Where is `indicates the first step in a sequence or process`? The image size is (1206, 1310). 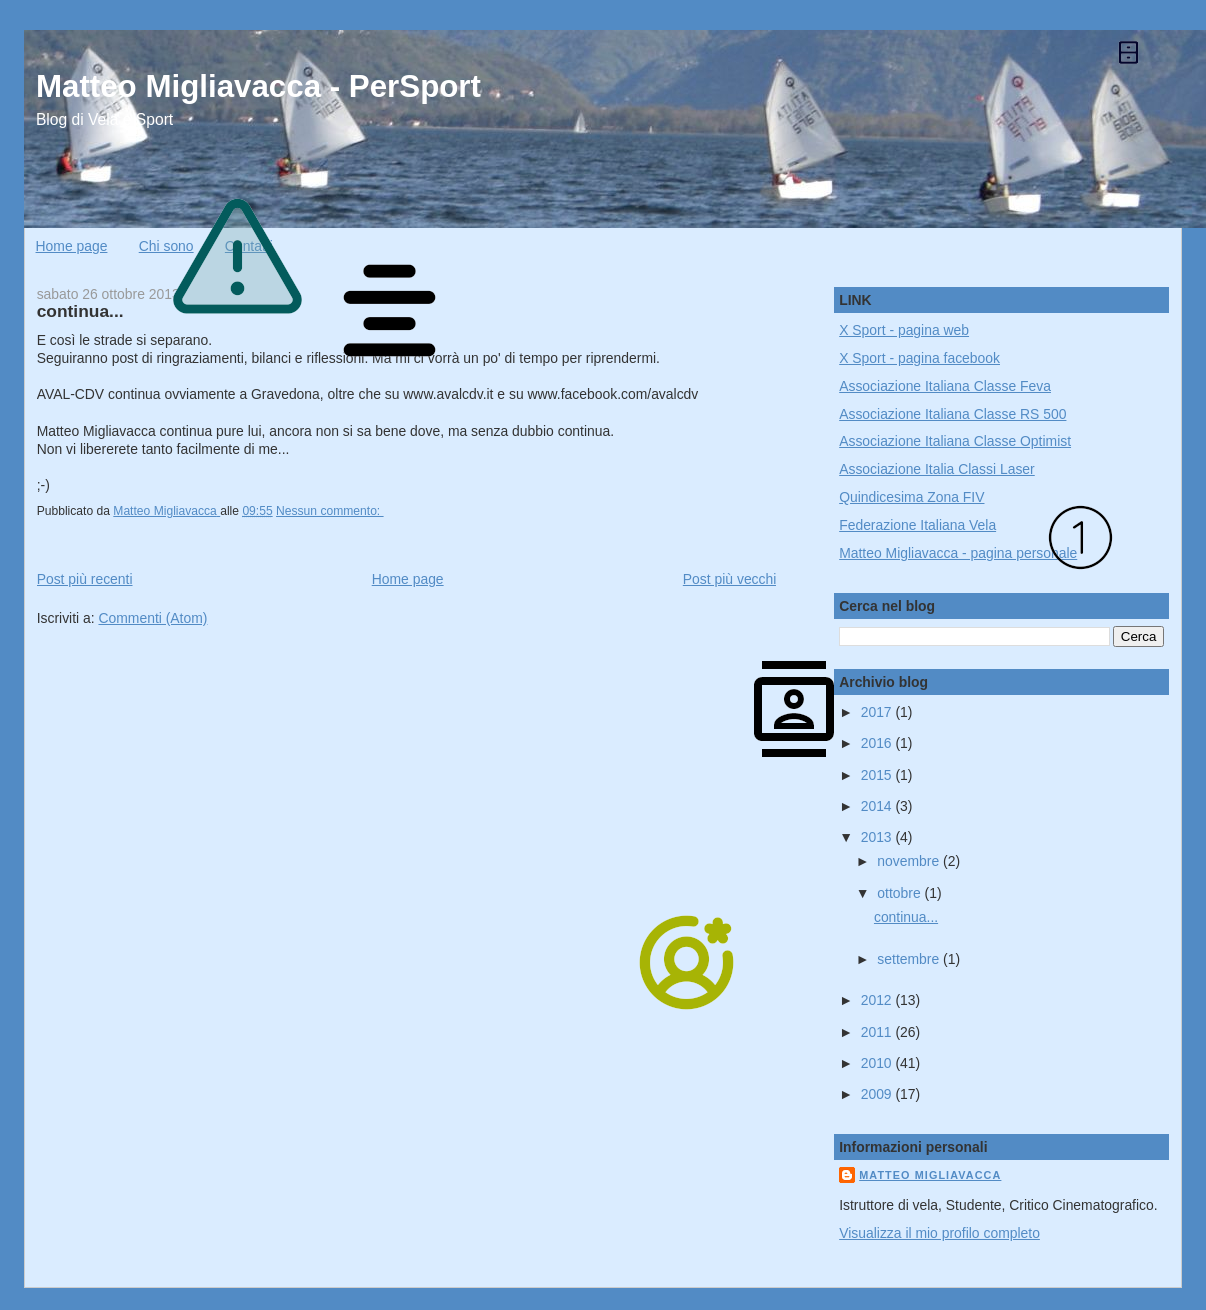 indicates the first step in a sequence or process is located at coordinates (1080, 537).